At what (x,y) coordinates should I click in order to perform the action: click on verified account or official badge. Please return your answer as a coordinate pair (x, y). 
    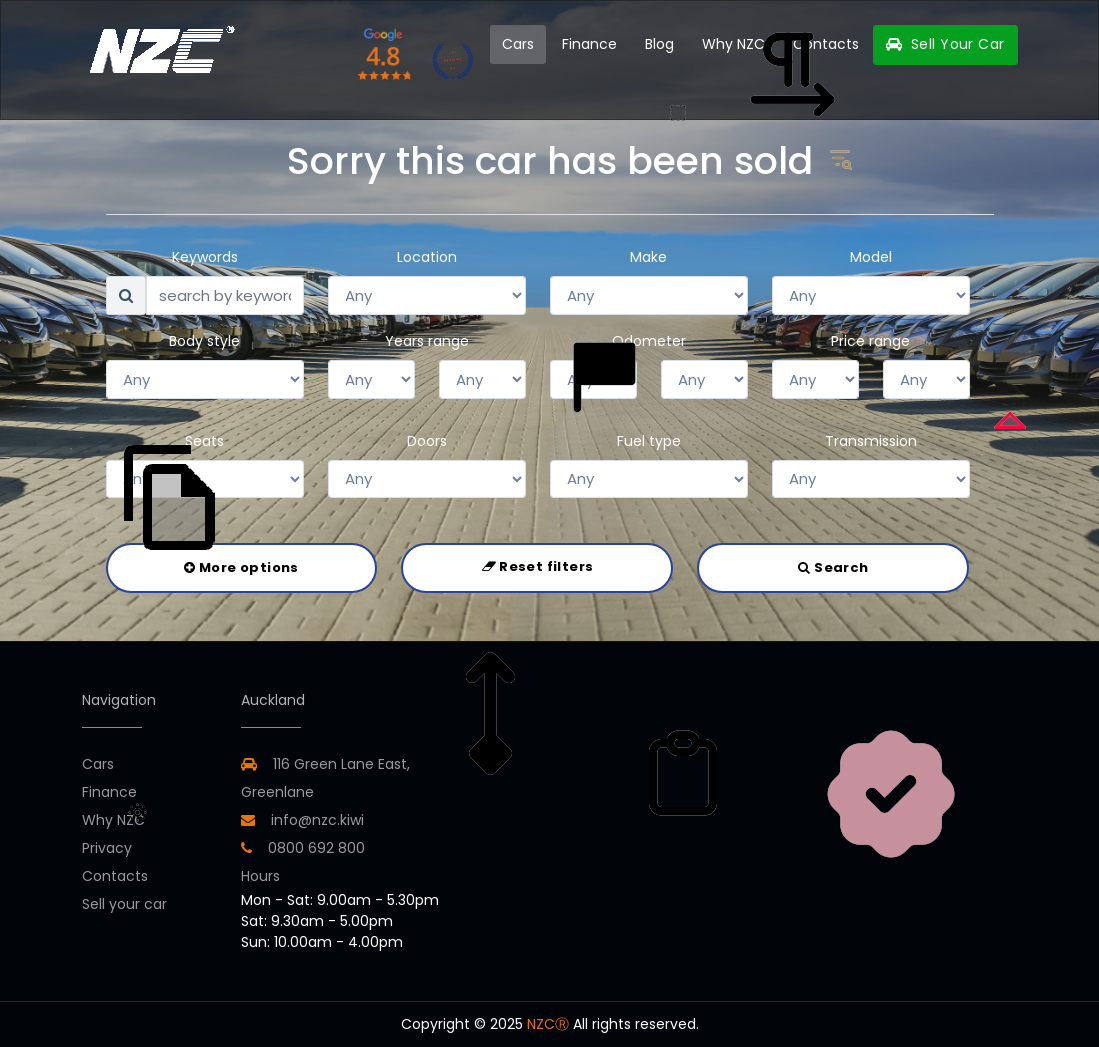
    Looking at the image, I should click on (891, 794).